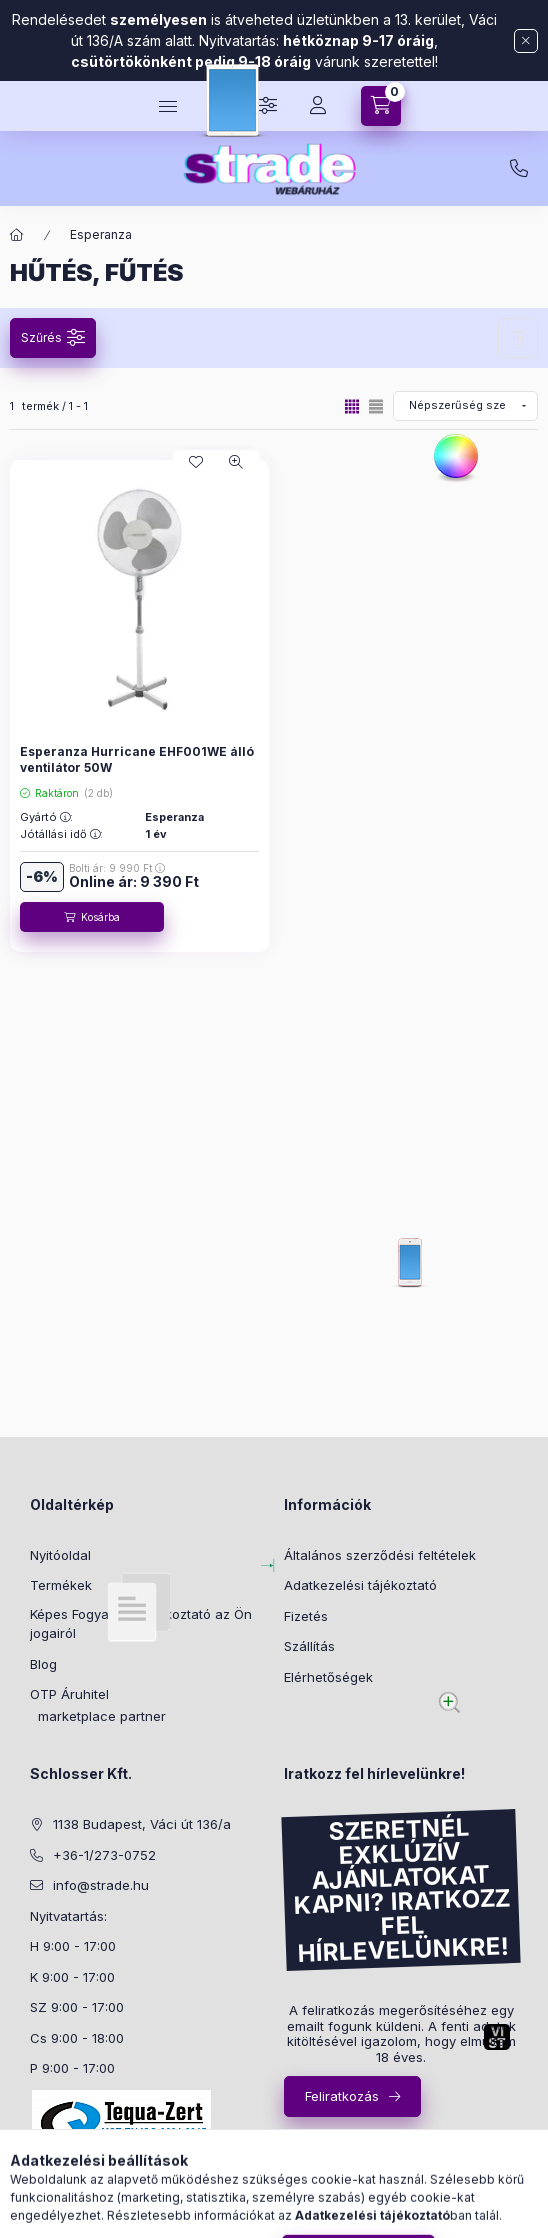  Describe the element at coordinates (267, 1565) in the screenshot. I see `go to the last item or page` at that location.